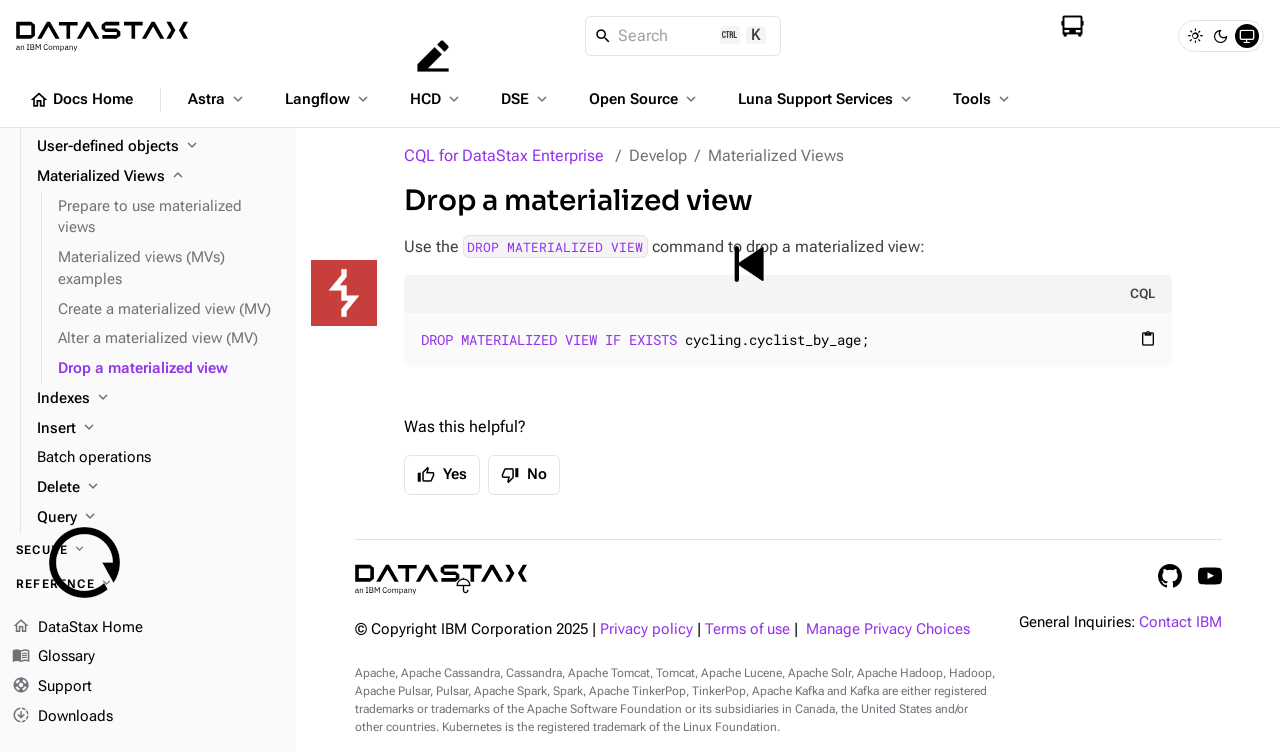 Image resolution: width=1280 pixels, height=752 pixels. Describe the element at coordinates (344, 293) in the screenshot. I see `open Burp Suite application` at that location.